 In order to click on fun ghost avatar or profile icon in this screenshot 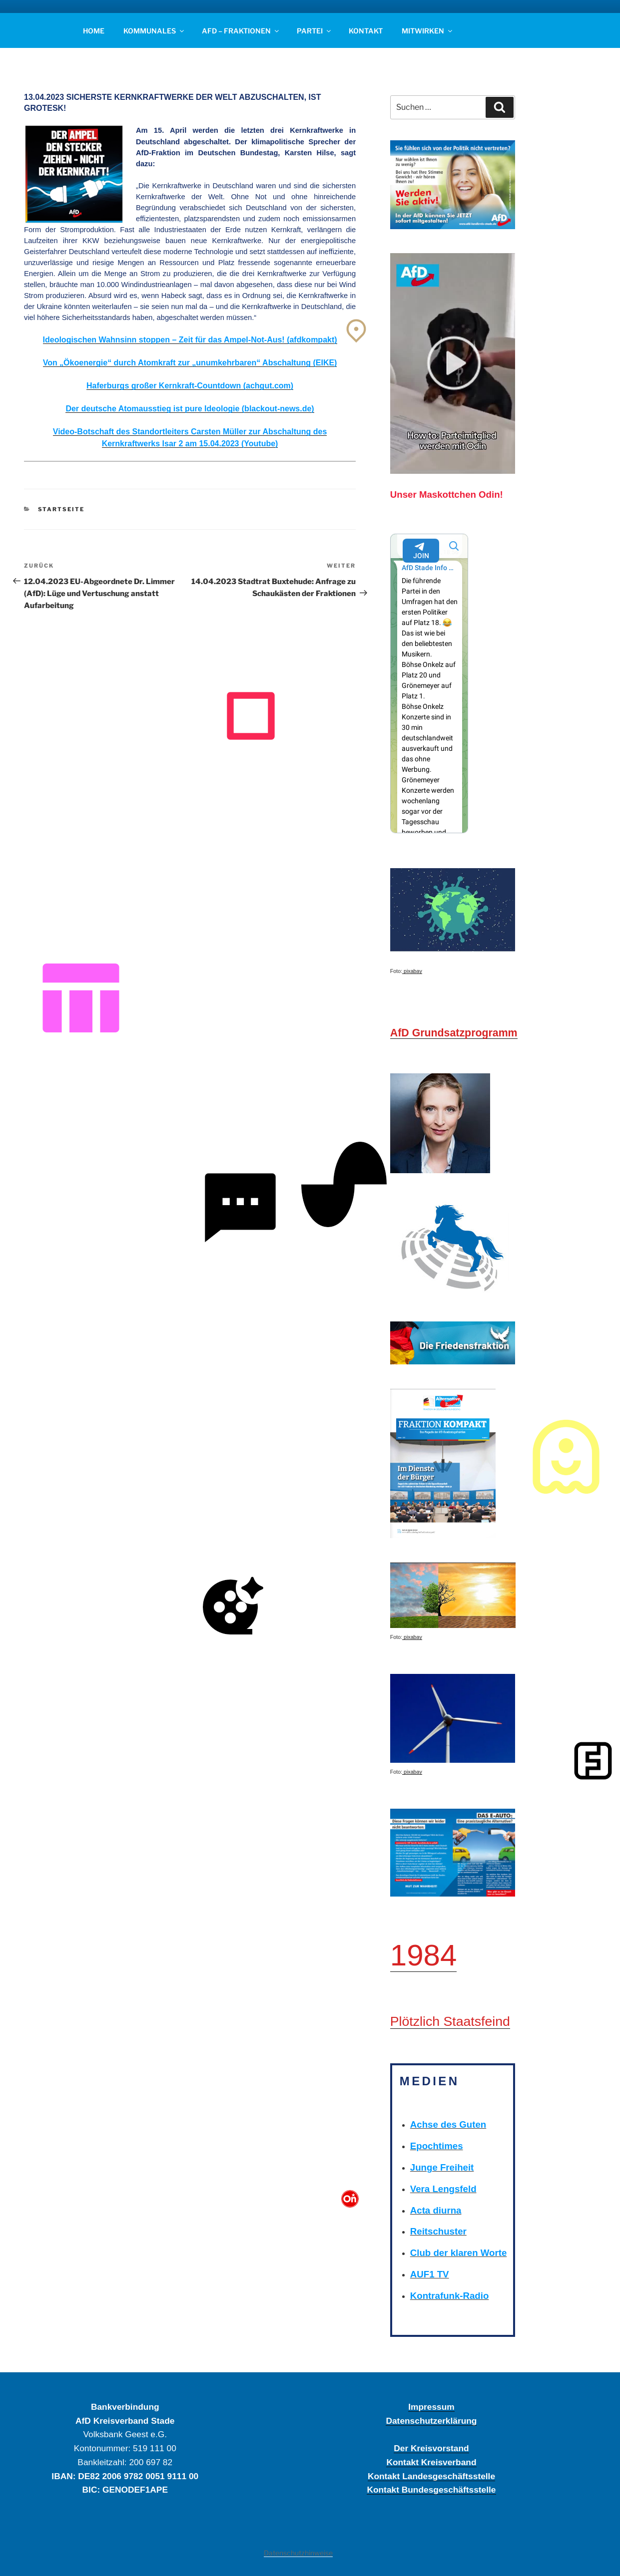, I will do `click(566, 1457)`.